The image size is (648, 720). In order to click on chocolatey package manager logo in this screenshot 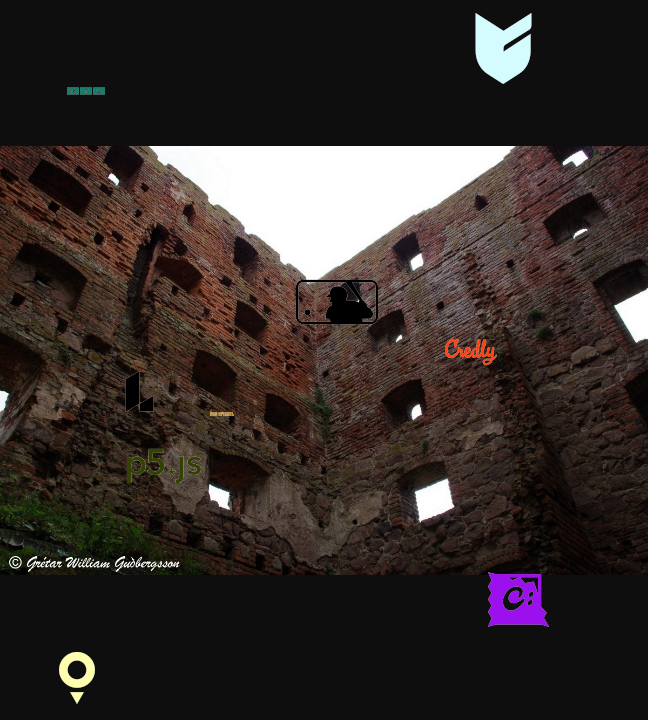, I will do `click(518, 599)`.